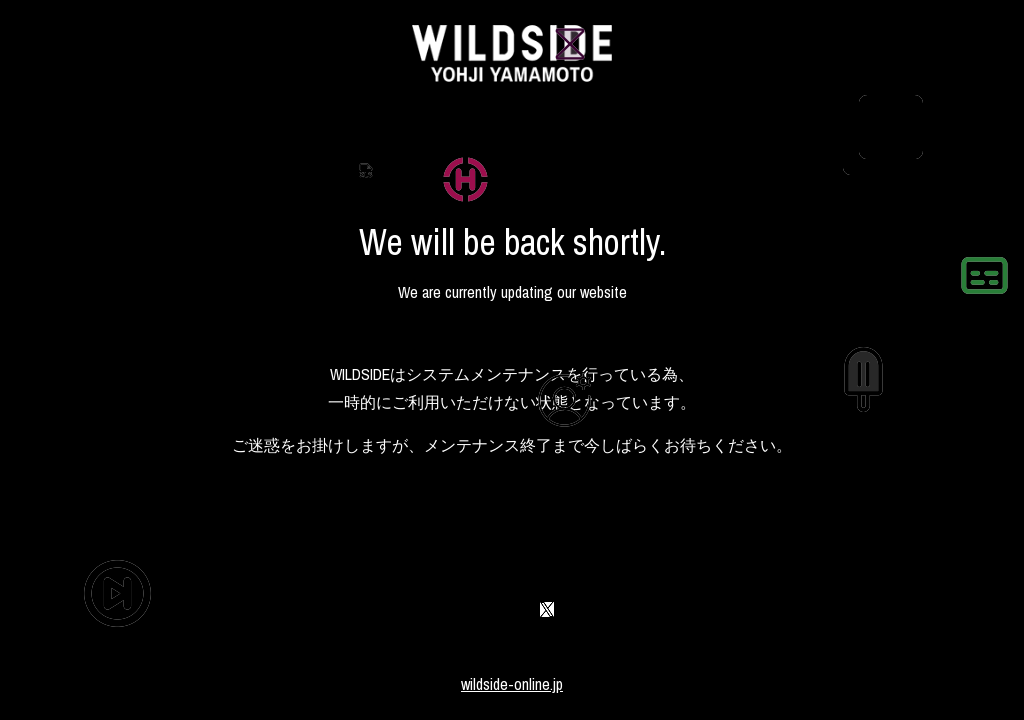  I want to click on indicates a helipad or helicopter landing zone, so click(465, 179).